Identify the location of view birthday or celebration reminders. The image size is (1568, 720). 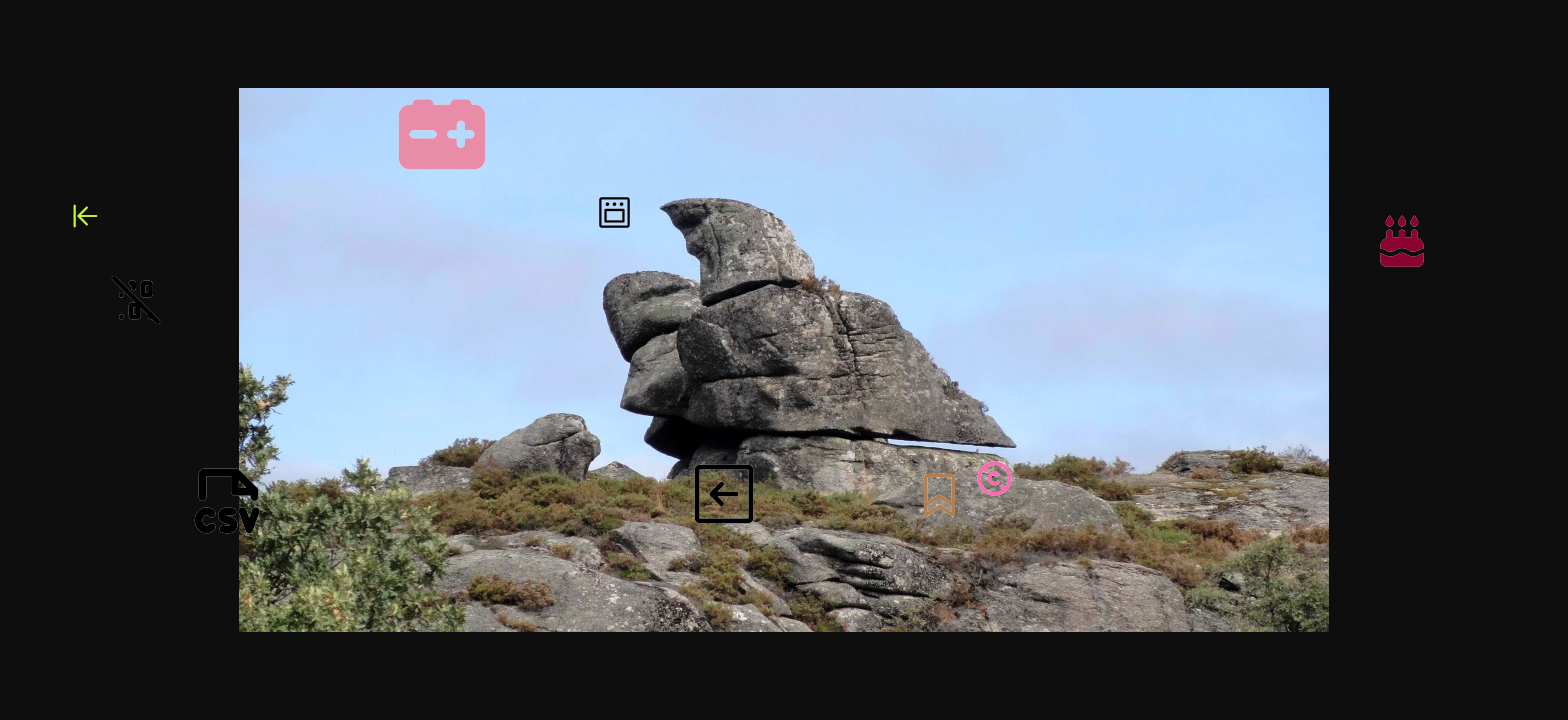
(1402, 242).